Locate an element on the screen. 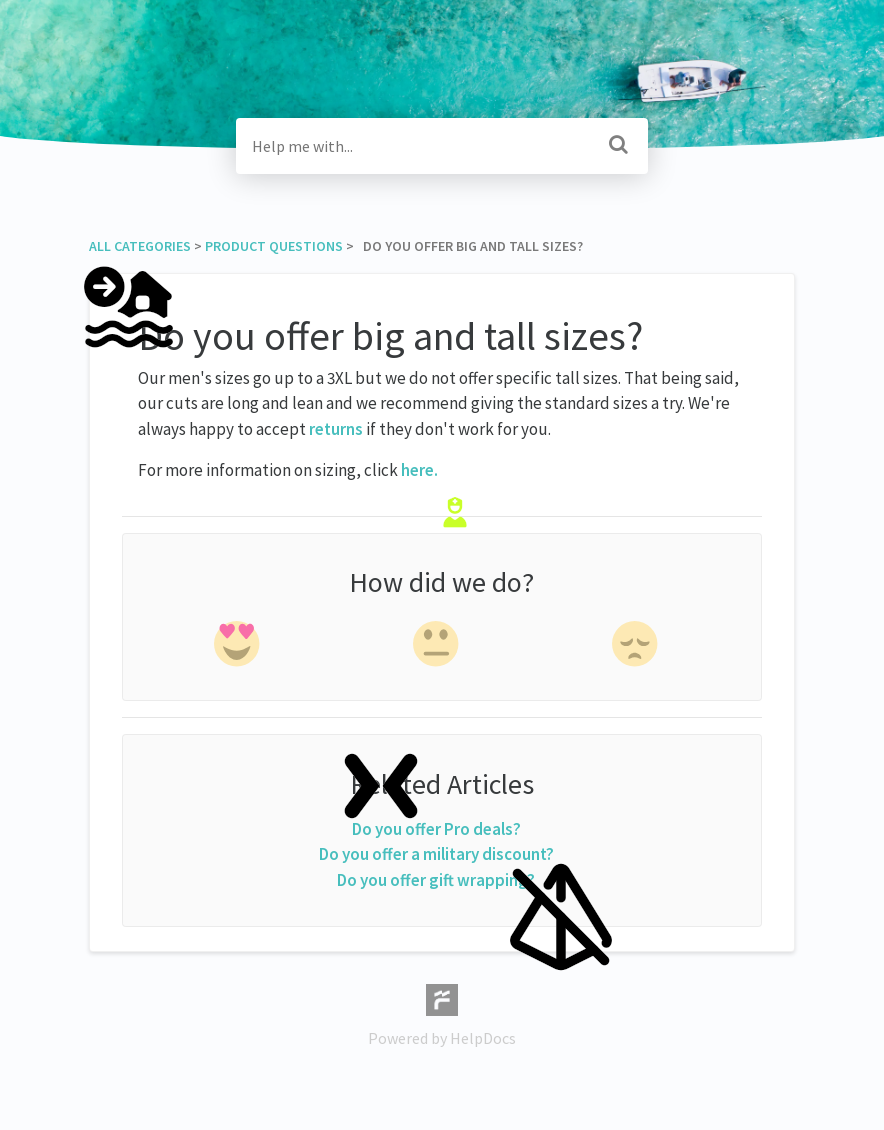  mixer streaming platform logo is located at coordinates (381, 786).